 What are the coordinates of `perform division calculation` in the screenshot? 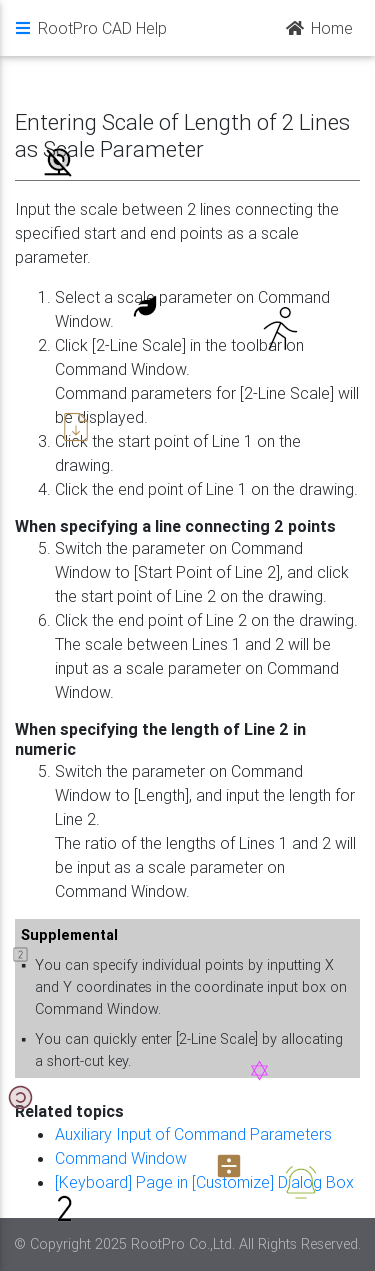 It's located at (229, 1166).